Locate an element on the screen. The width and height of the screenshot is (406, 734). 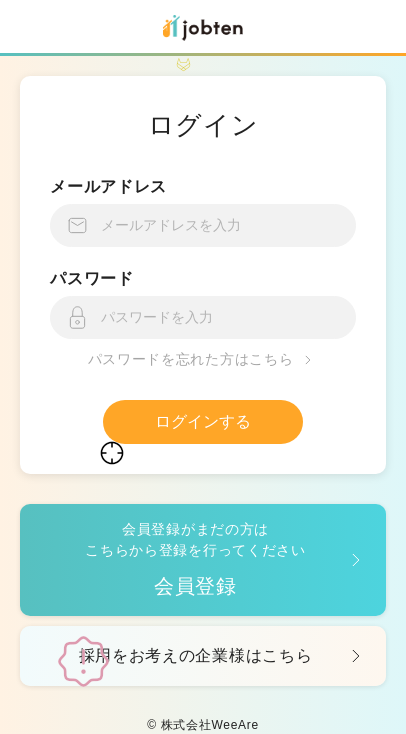
link to gitlab repository is located at coordinates (183, 64).